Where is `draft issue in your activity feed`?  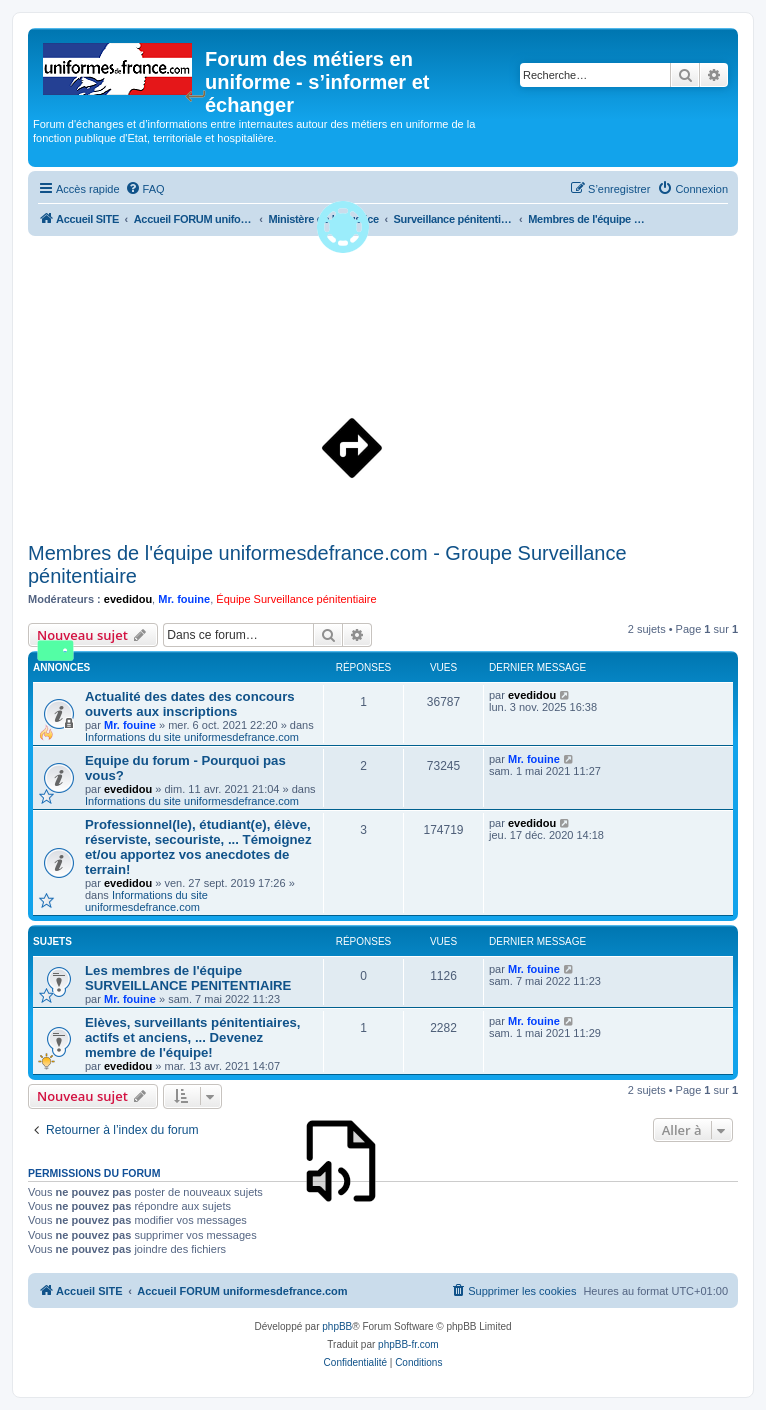
draft issue in your activity feed is located at coordinates (343, 227).